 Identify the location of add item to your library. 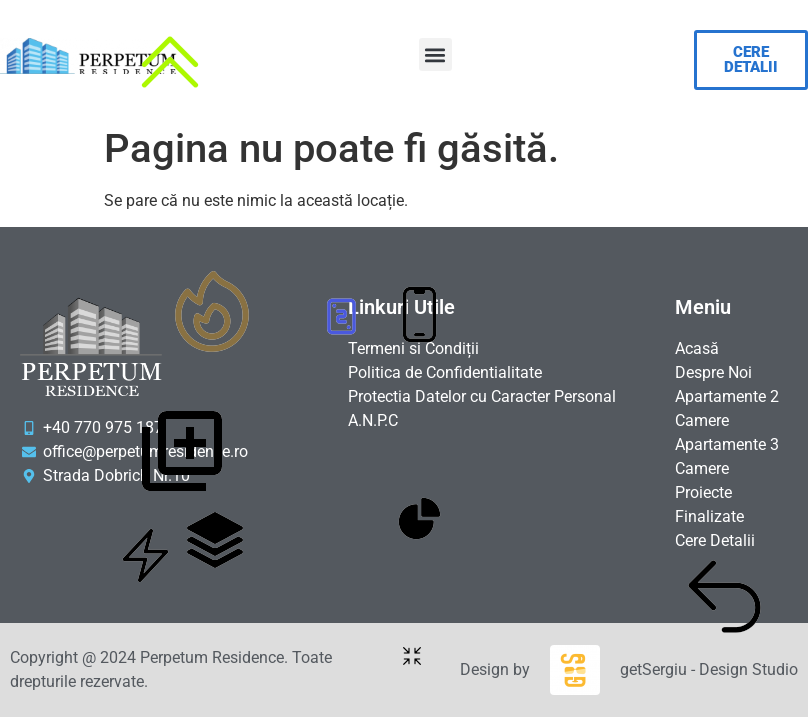
(182, 451).